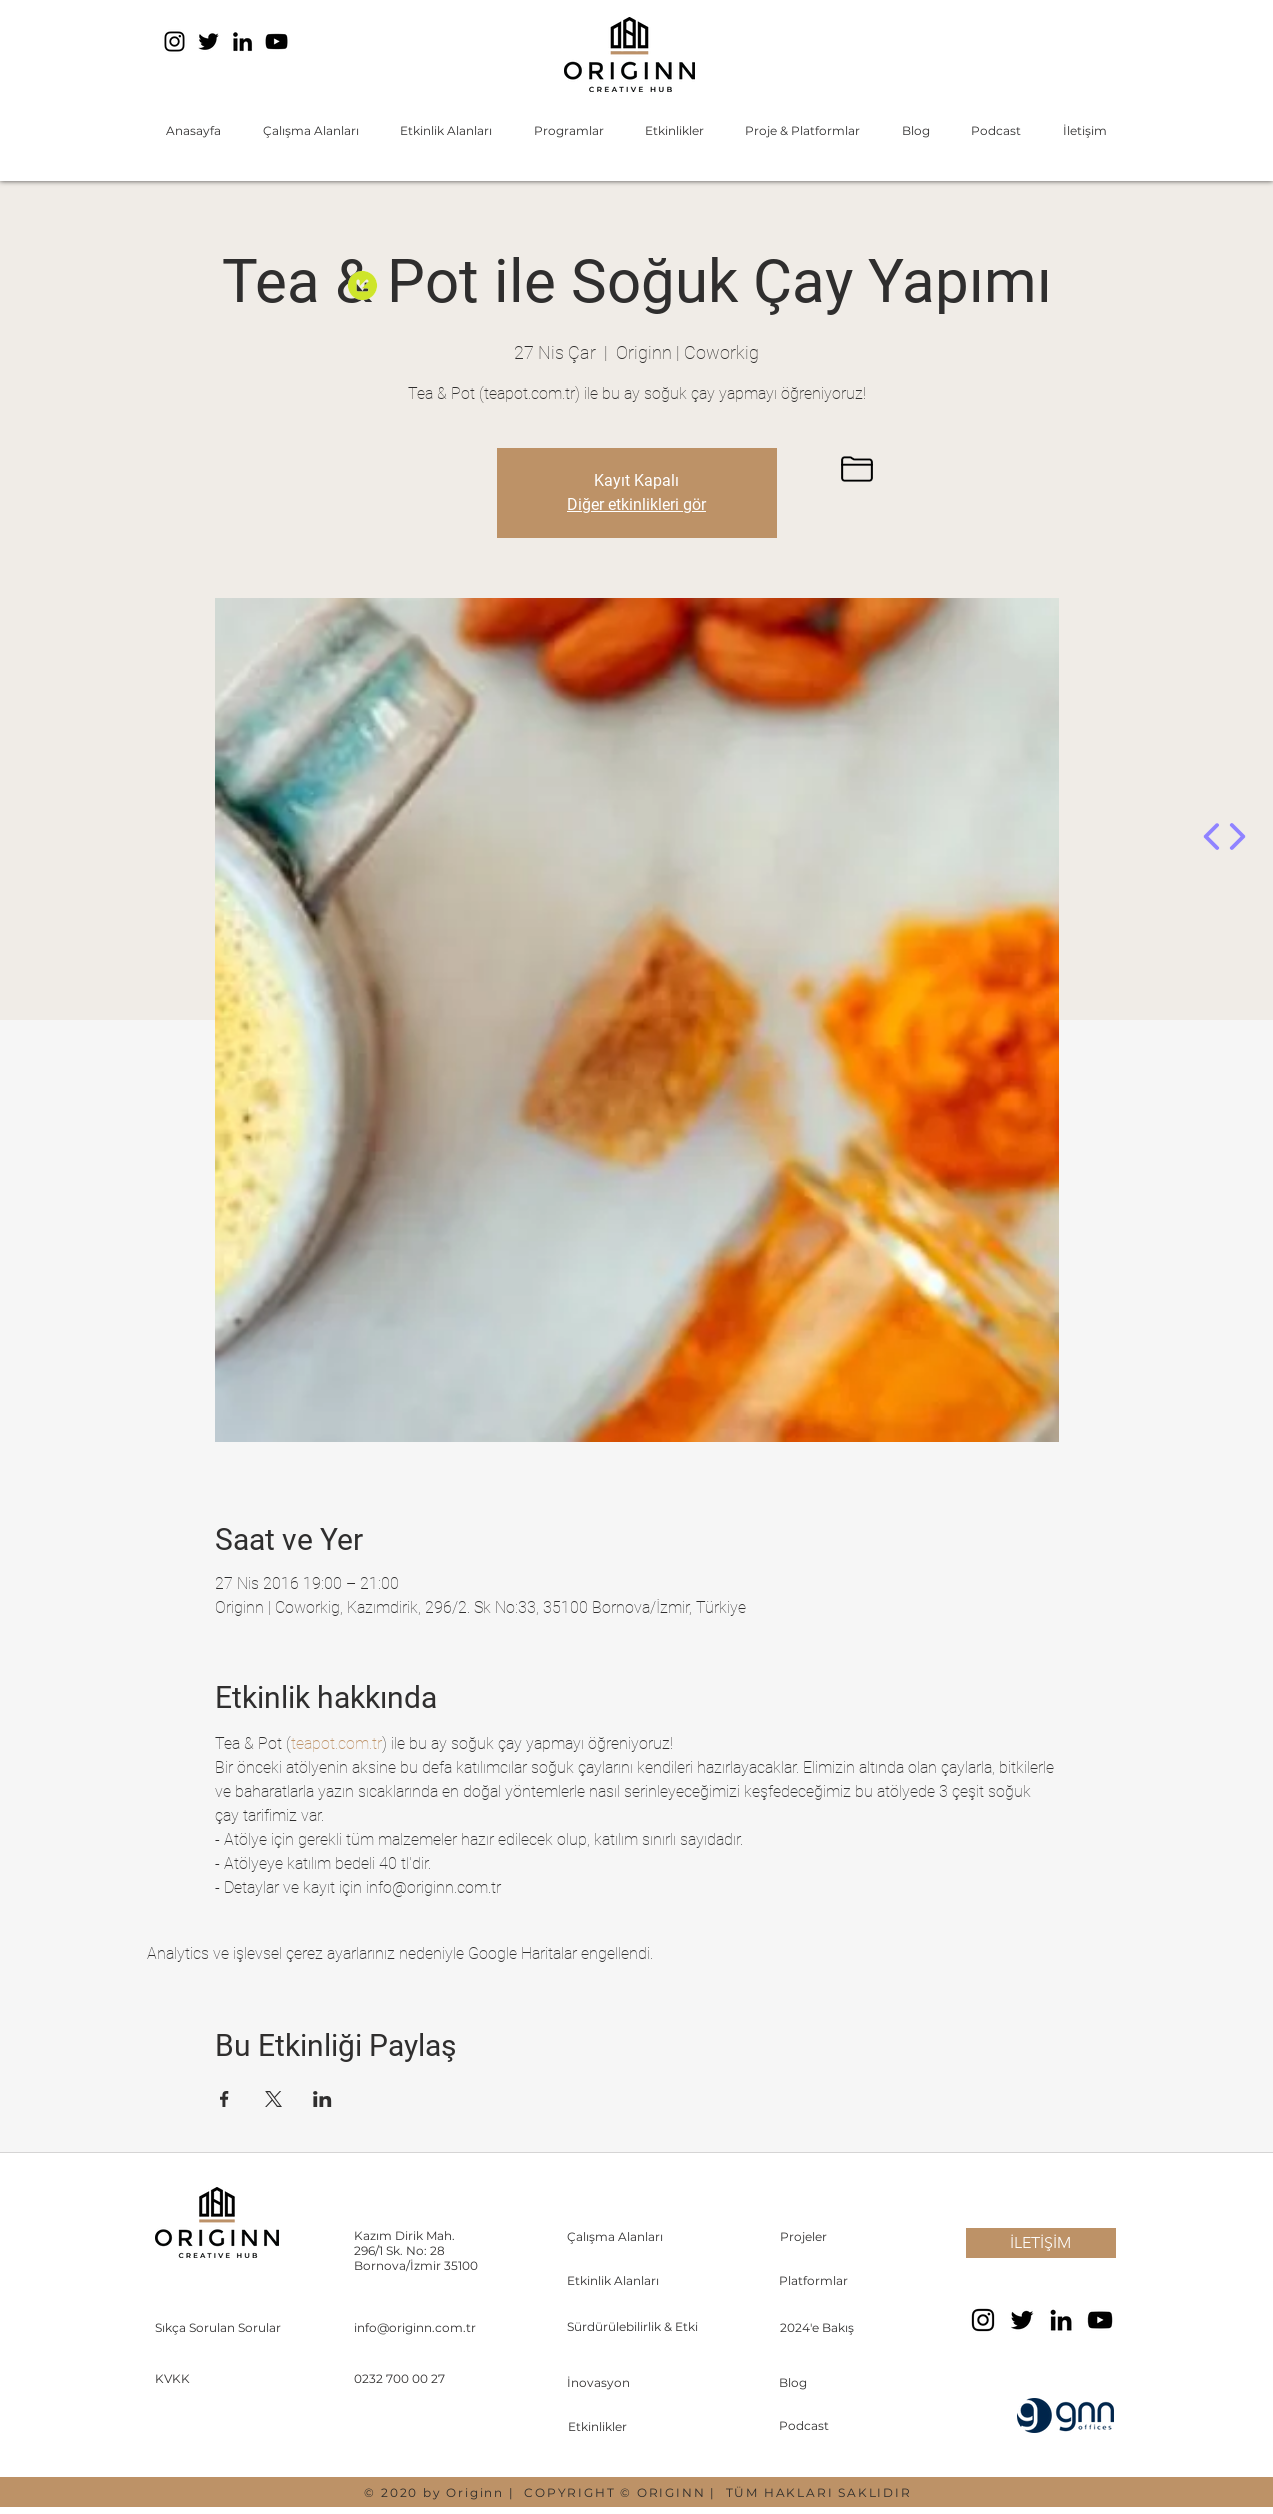 The height and width of the screenshot is (2514, 1273). Describe the element at coordinates (362, 285) in the screenshot. I see `navigate to previous or lower-left section` at that location.